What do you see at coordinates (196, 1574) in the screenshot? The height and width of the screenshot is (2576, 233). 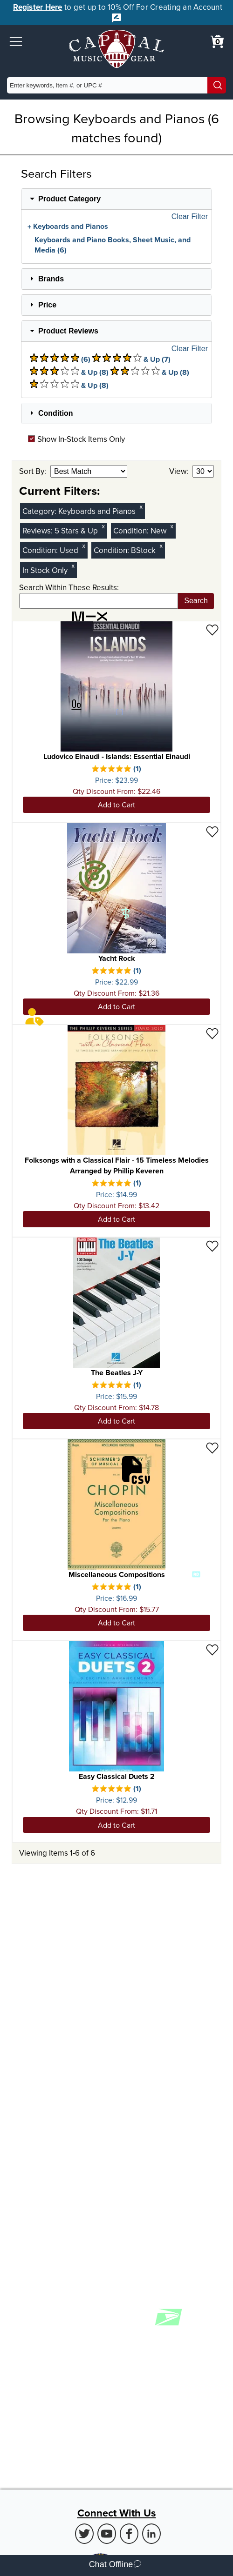 I see `enable audio description for accessibility` at bounding box center [196, 1574].